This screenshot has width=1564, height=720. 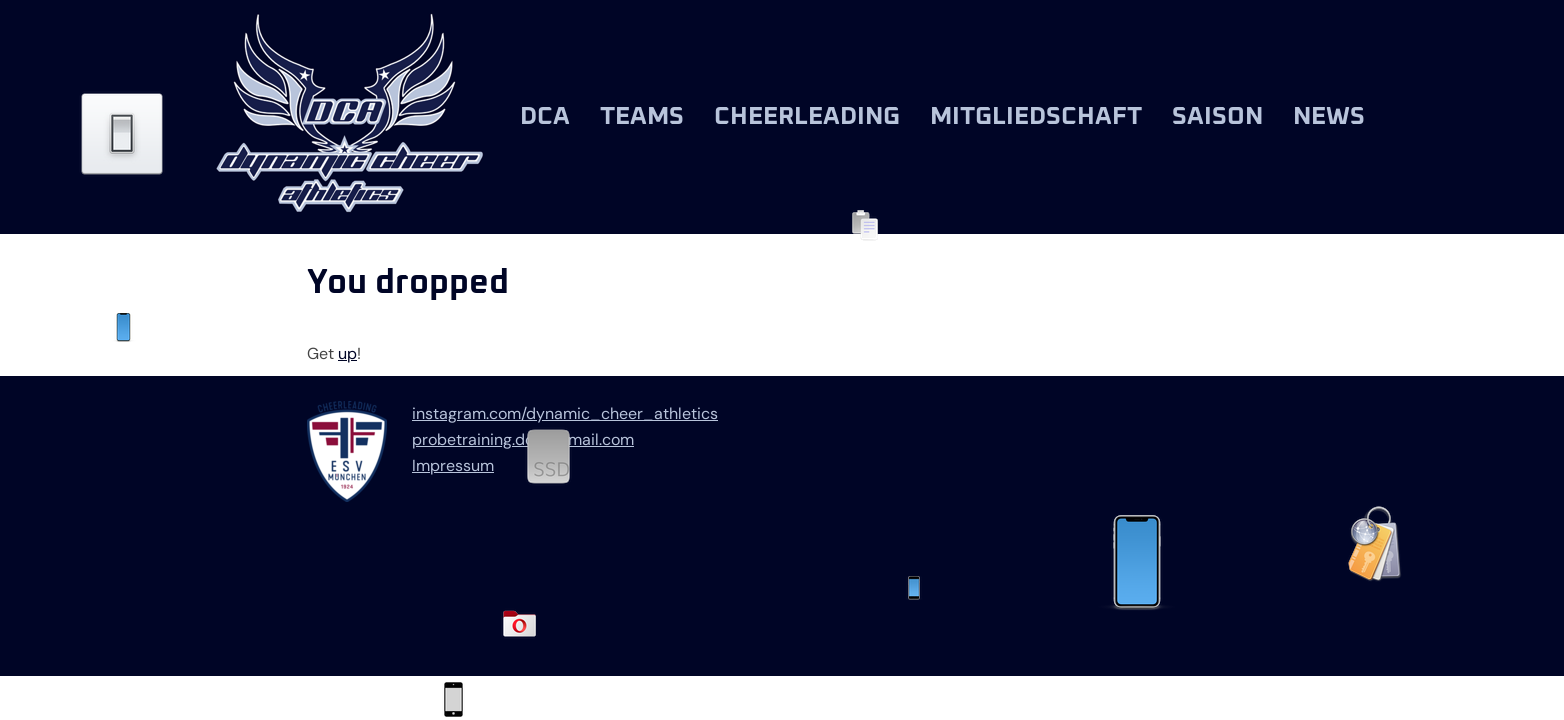 What do you see at coordinates (914, 588) in the screenshot?
I see `iPhone SE device icon for system identification` at bounding box center [914, 588].